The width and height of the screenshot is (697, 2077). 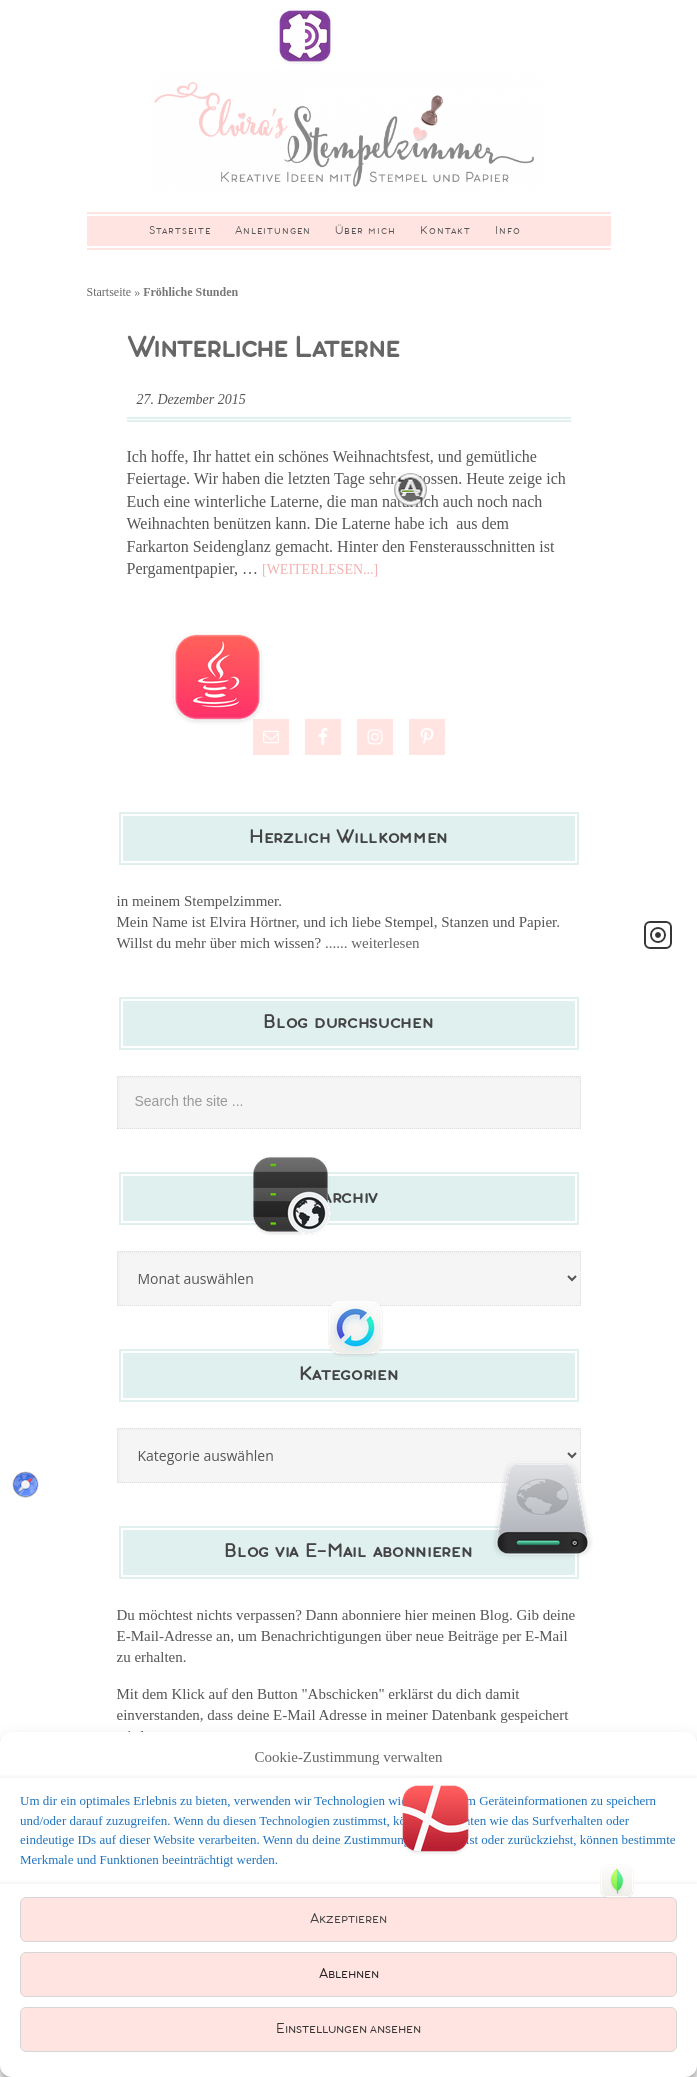 What do you see at coordinates (542, 1508) in the screenshot?
I see `access network server or shared storage` at bounding box center [542, 1508].